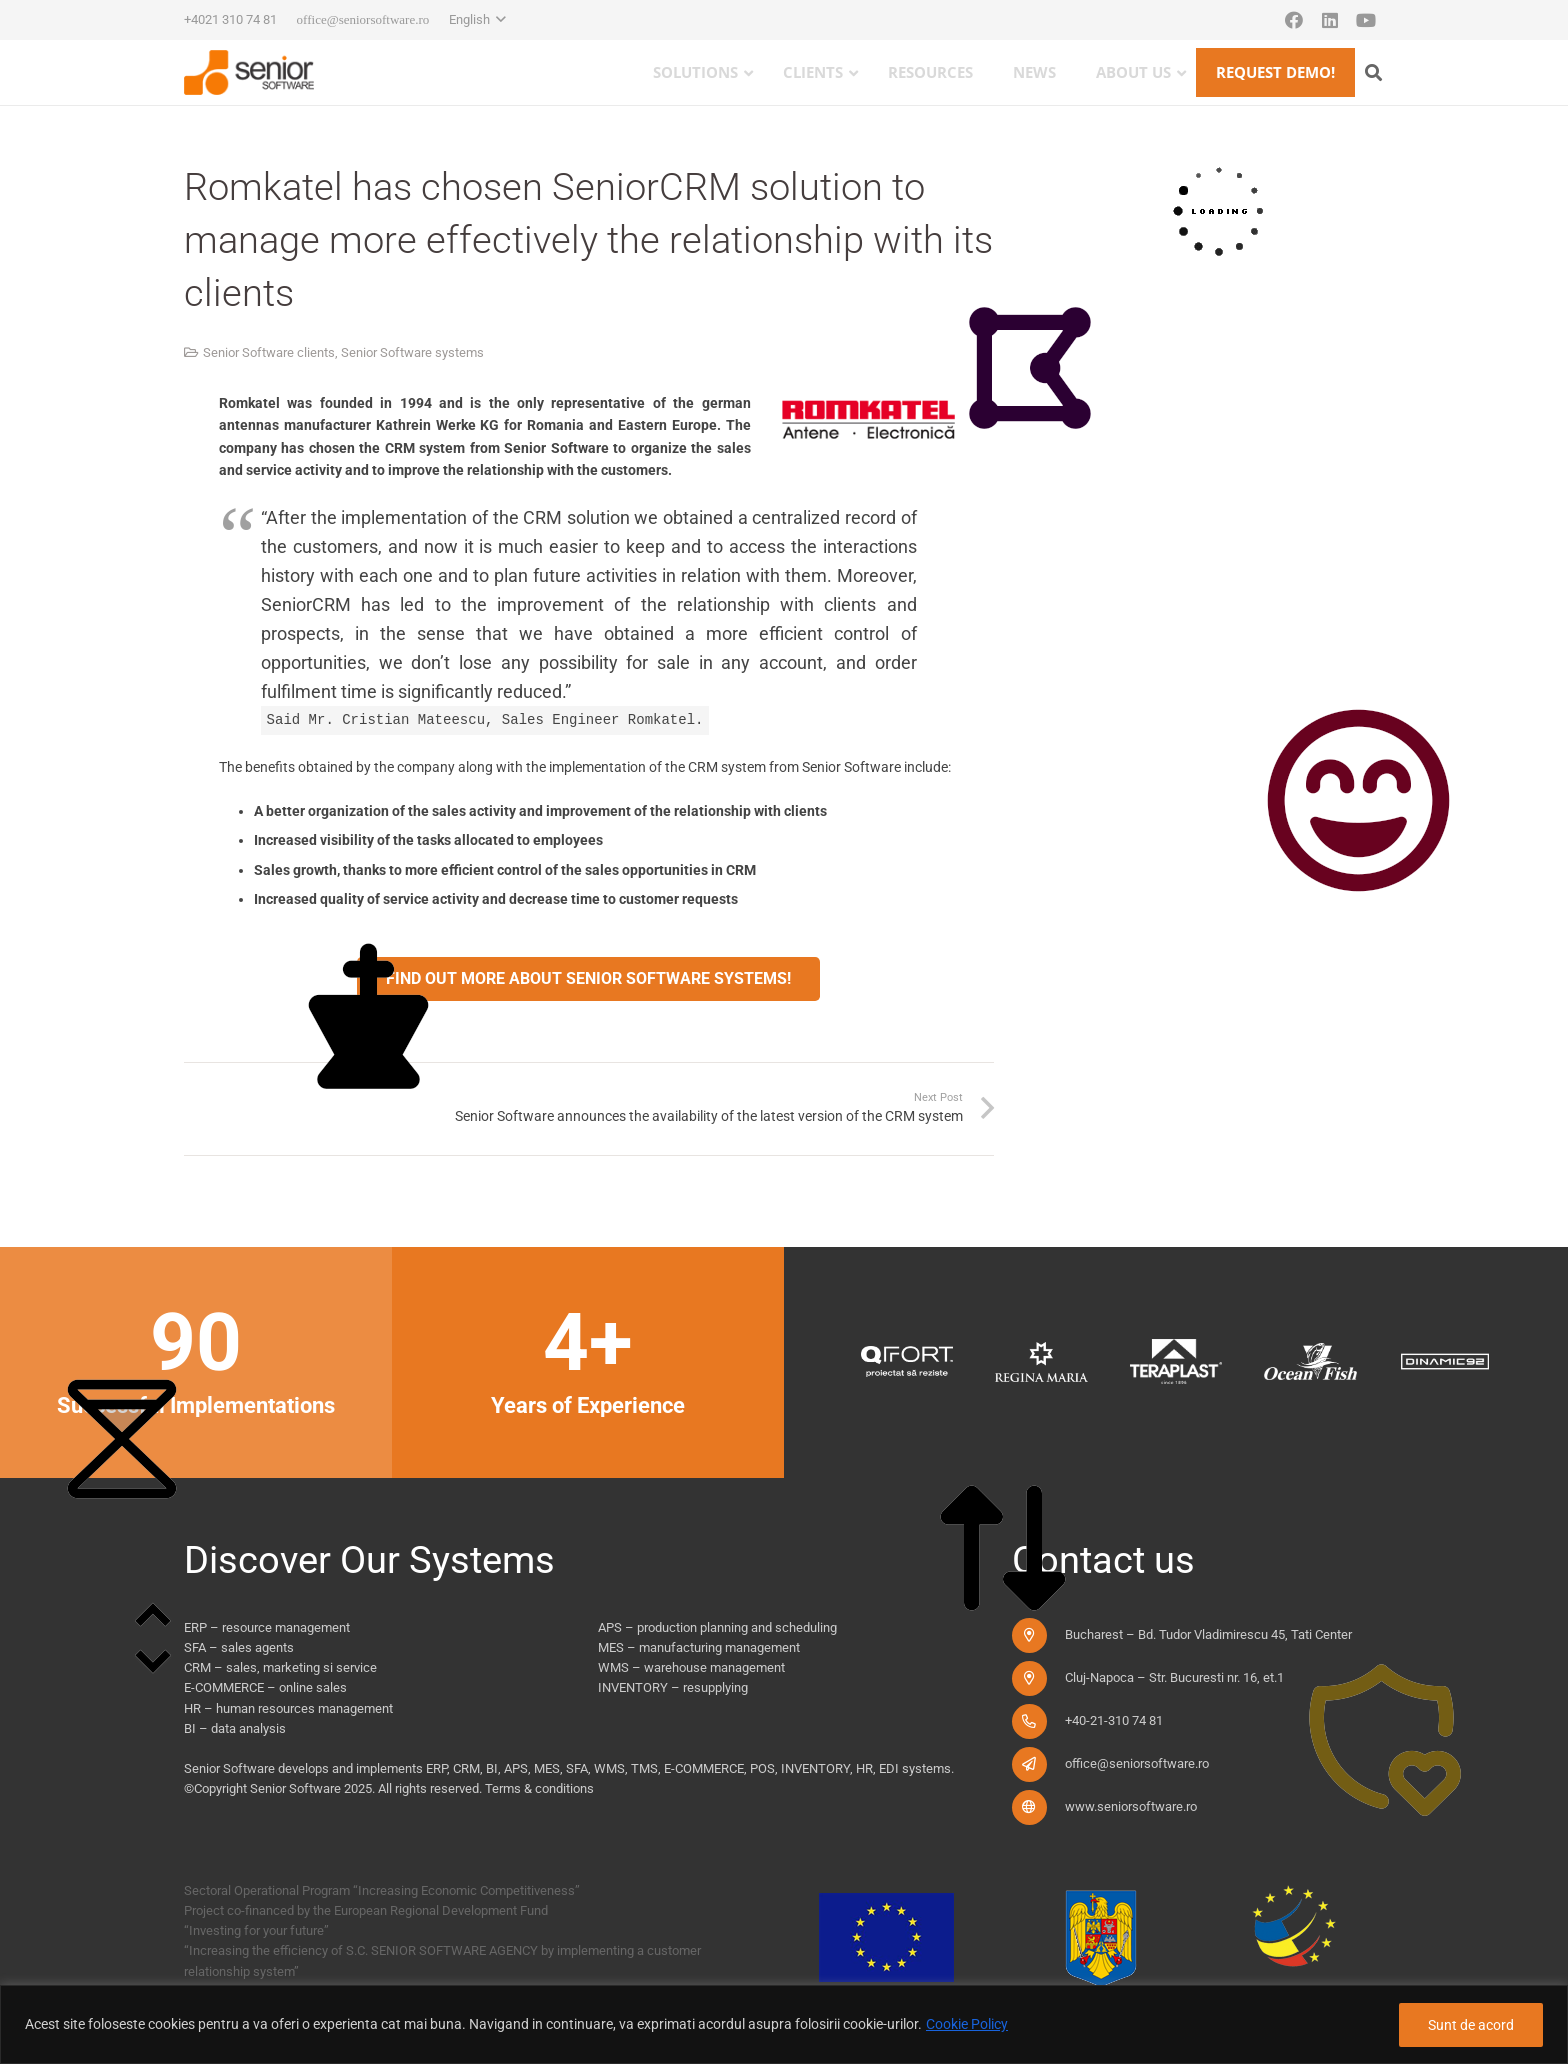  Describe the element at coordinates (1381, 1736) in the screenshot. I see `enable health data protection` at that location.